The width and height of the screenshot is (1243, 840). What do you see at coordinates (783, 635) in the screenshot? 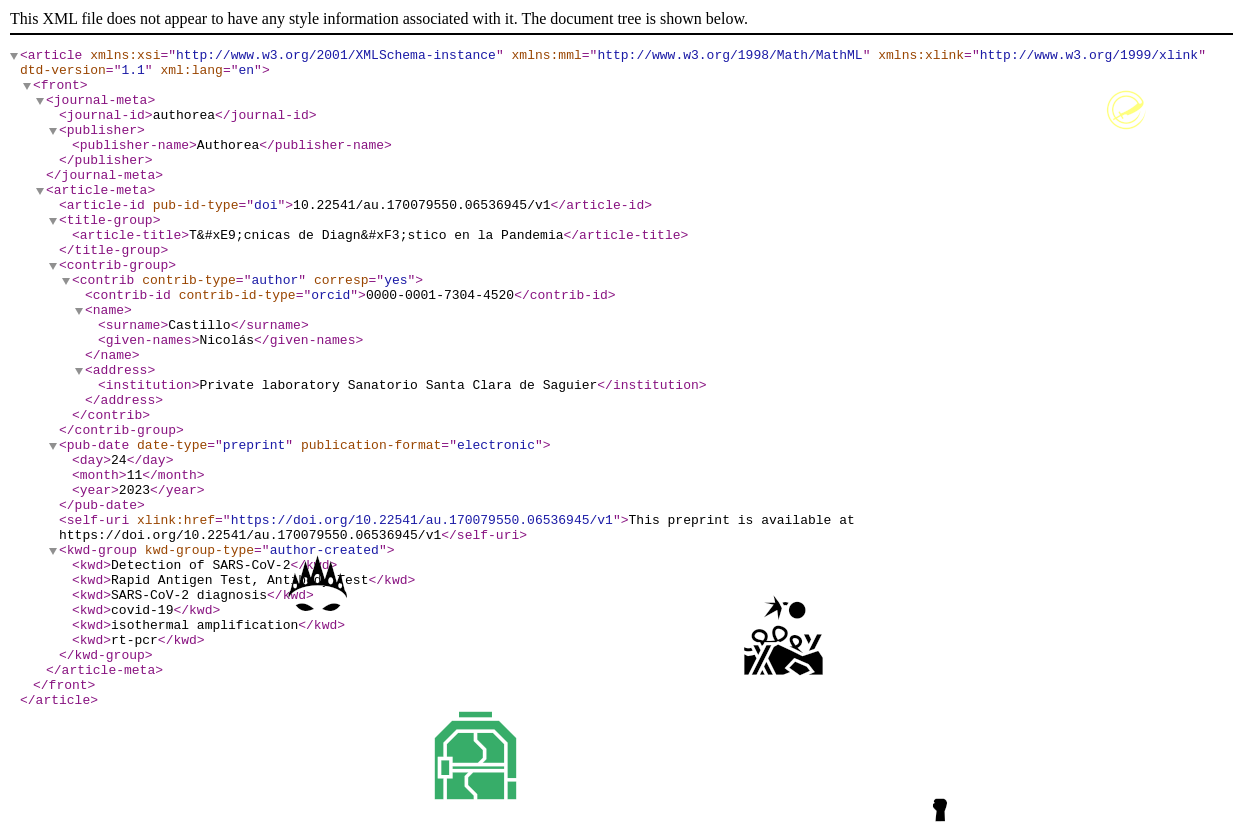
I see `indicates a blocked or restricted area` at bounding box center [783, 635].